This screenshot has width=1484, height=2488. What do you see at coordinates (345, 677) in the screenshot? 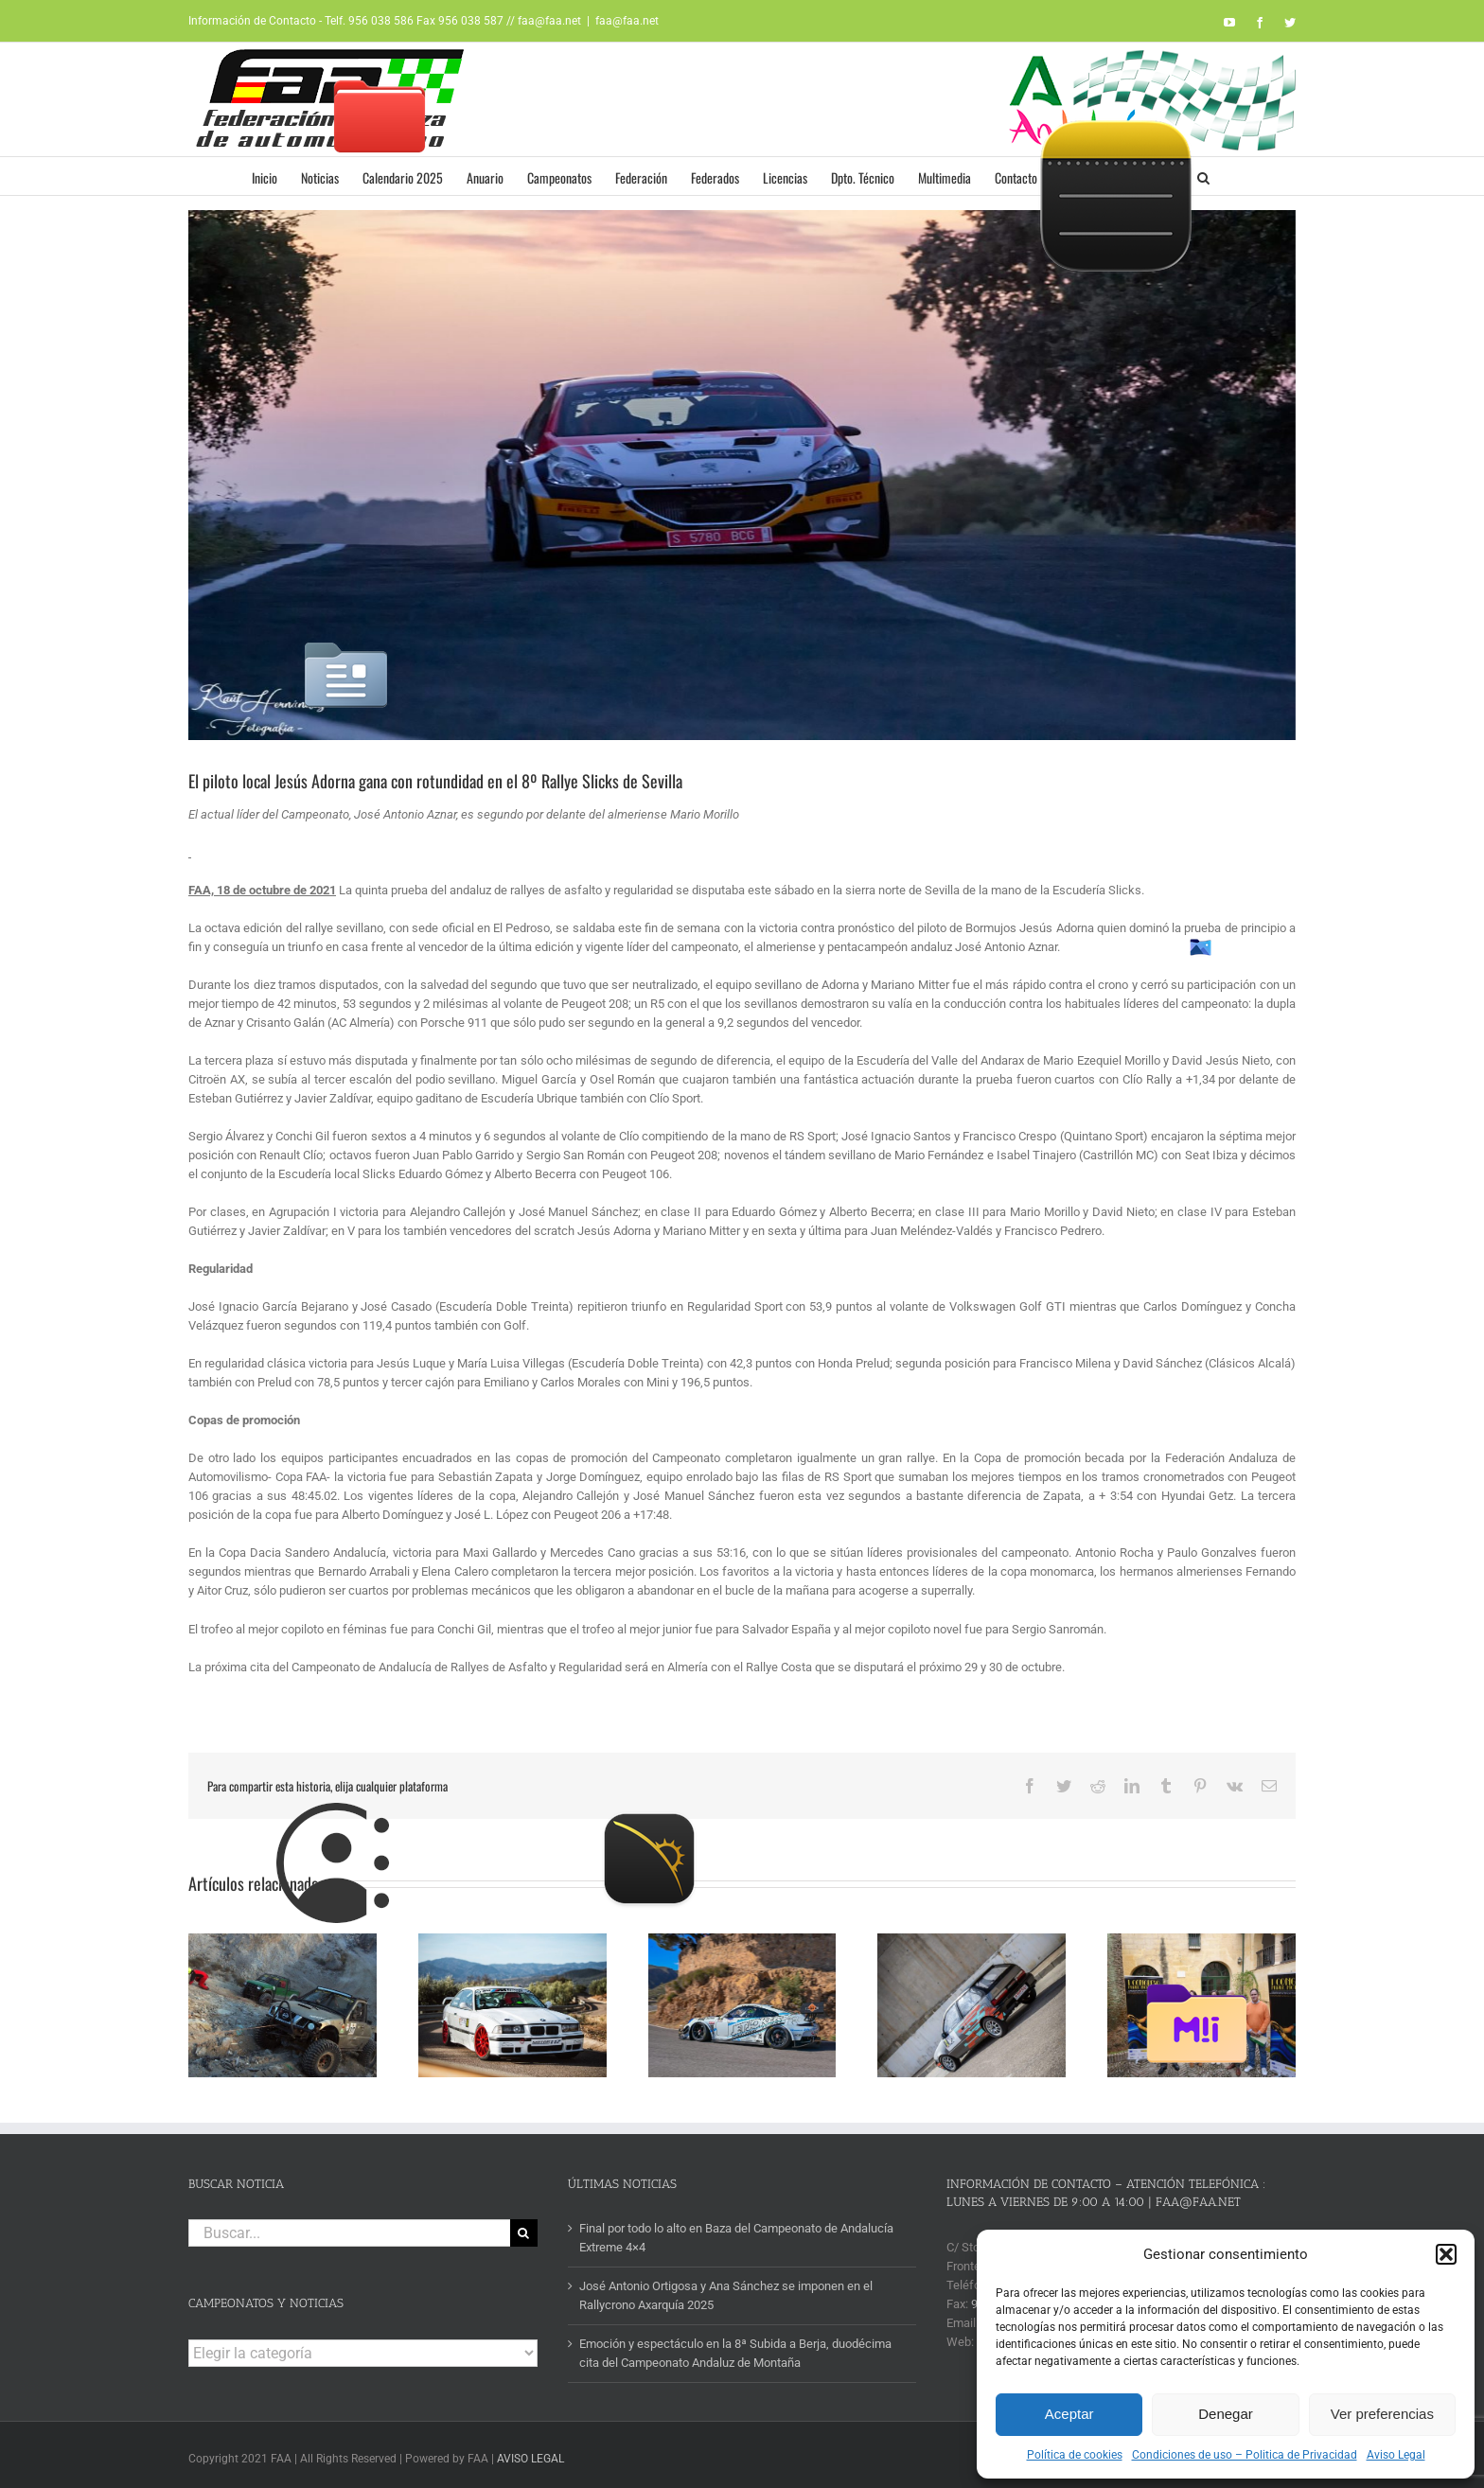
I see `open your documents folder` at bounding box center [345, 677].